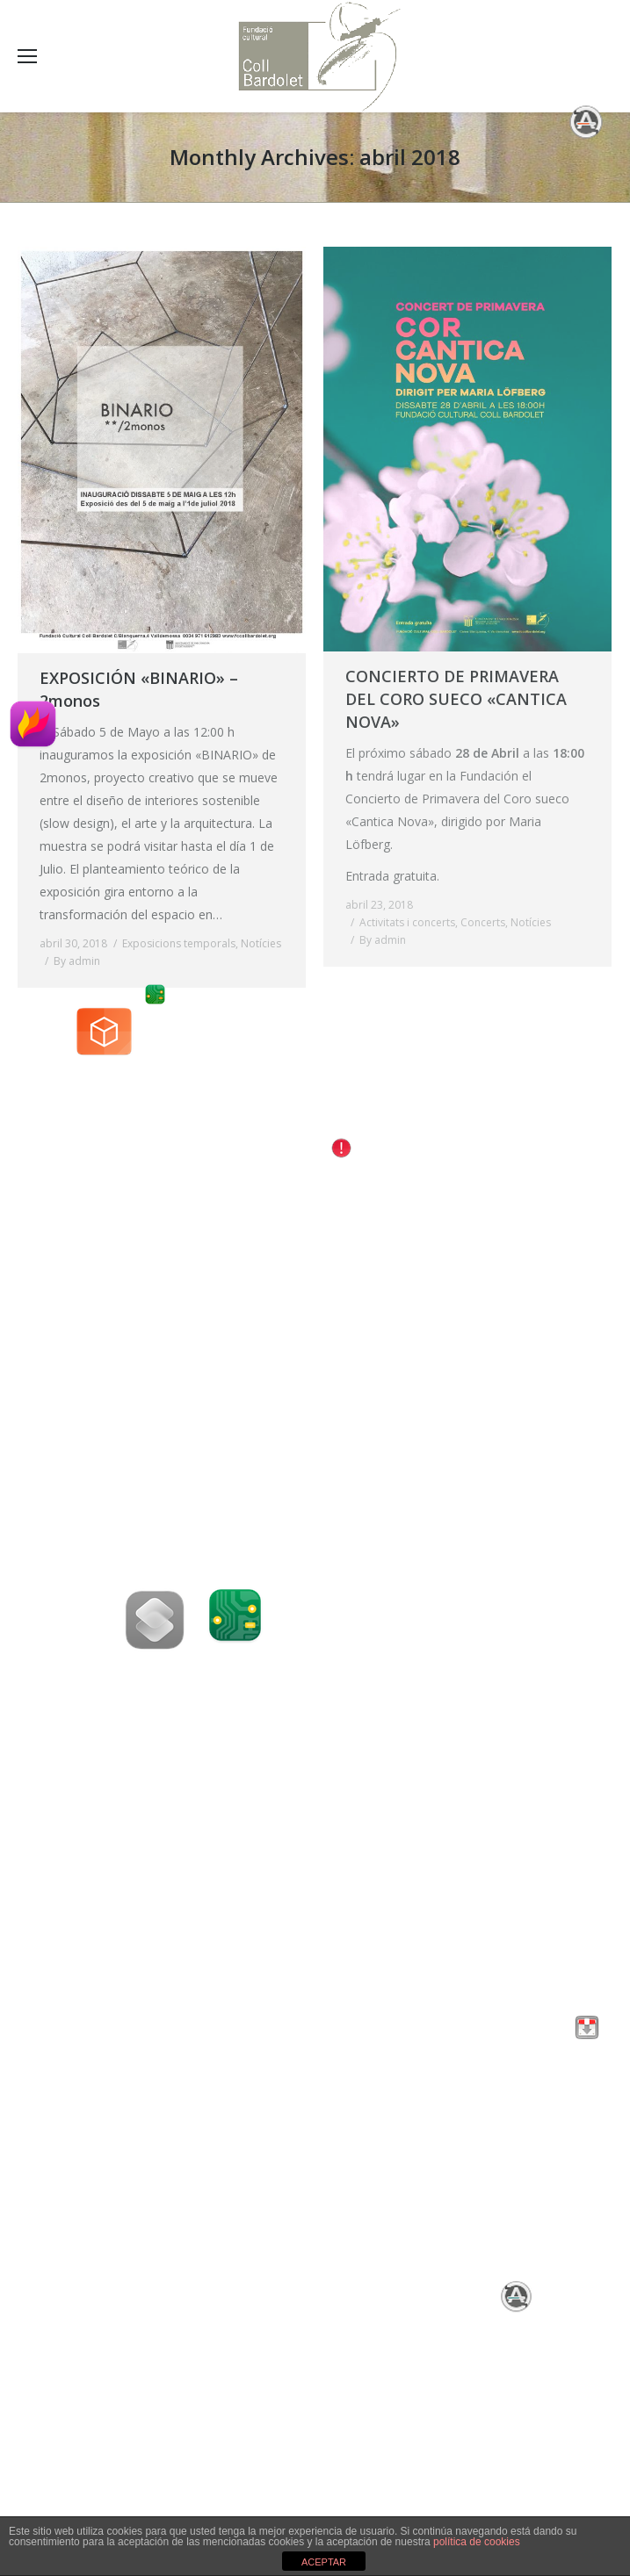 This screenshot has height=2576, width=630. Describe the element at coordinates (155, 1620) in the screenshot. I see `open the shortcuts app` at that location.